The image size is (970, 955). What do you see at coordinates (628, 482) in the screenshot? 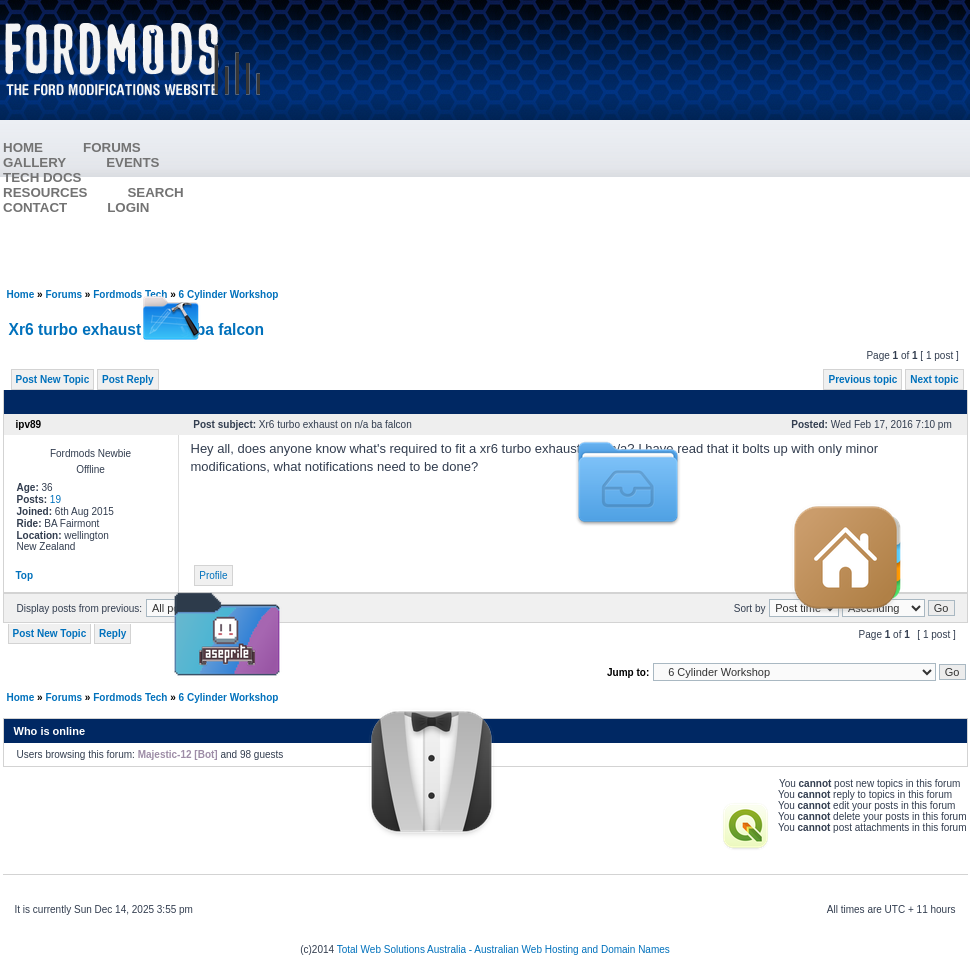
I see `open office documents folder` at bounding box center [628, 482].